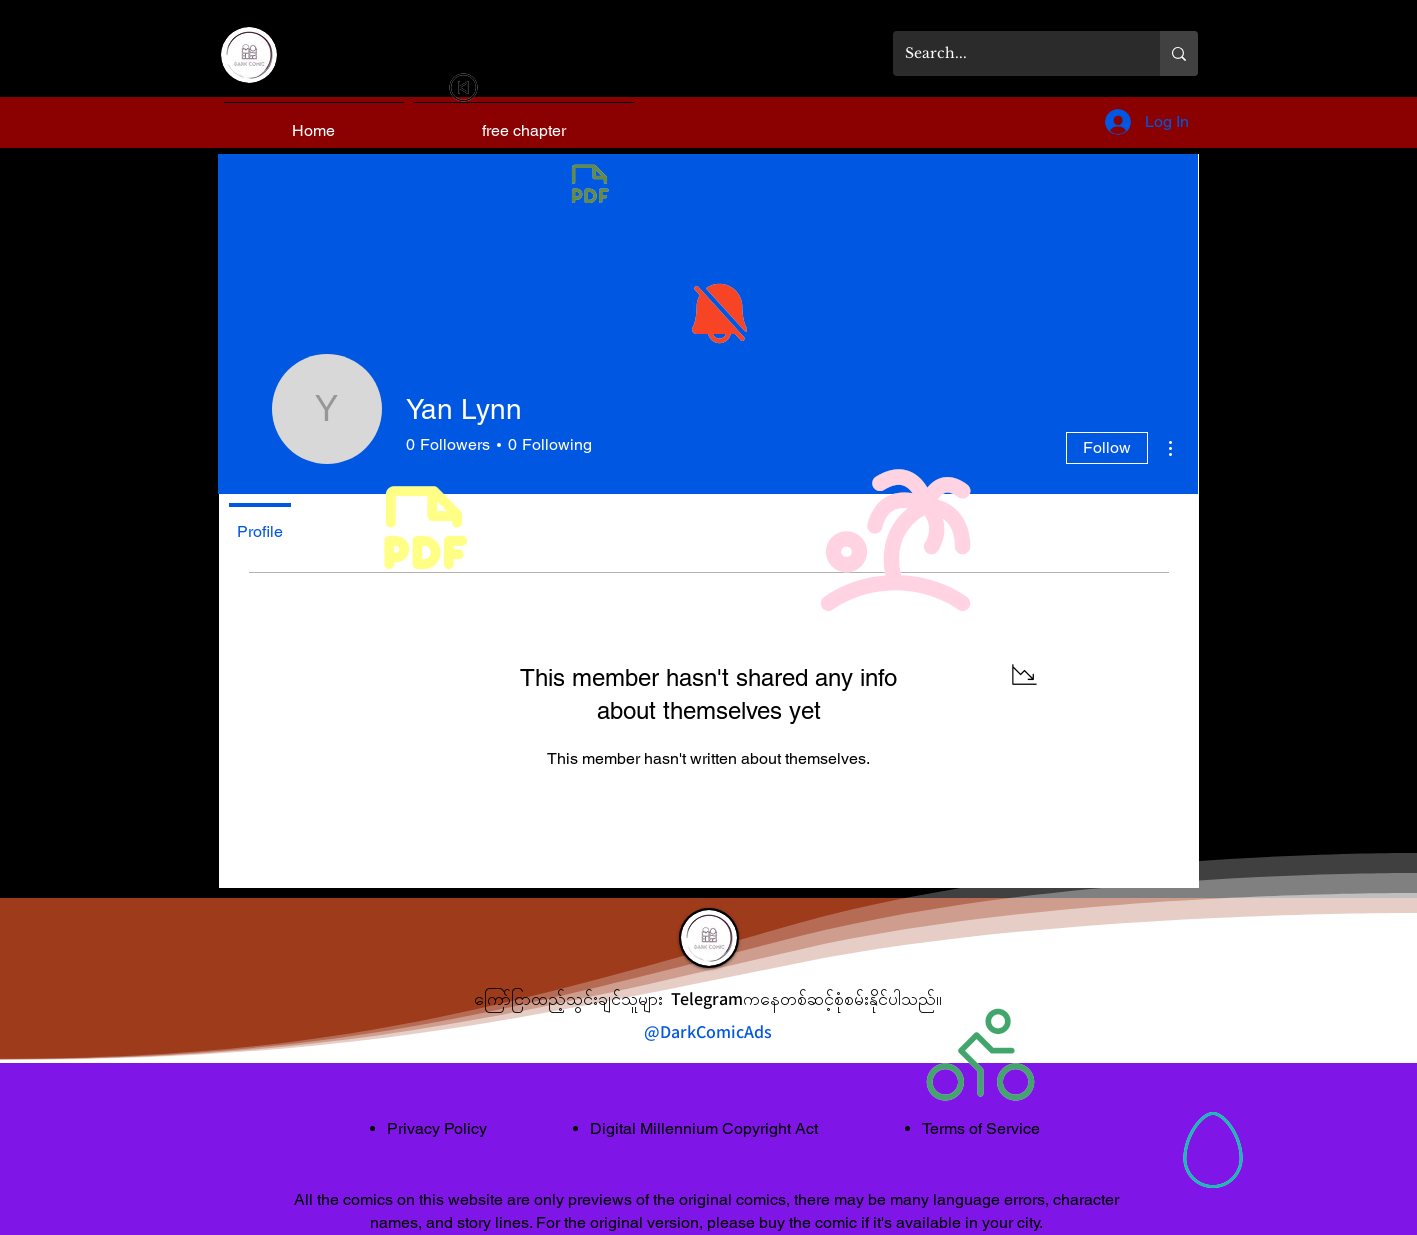 This screenshot has width=1417, height=1235. I want to click on indicates vacation or travel mode, so click(895, 541).